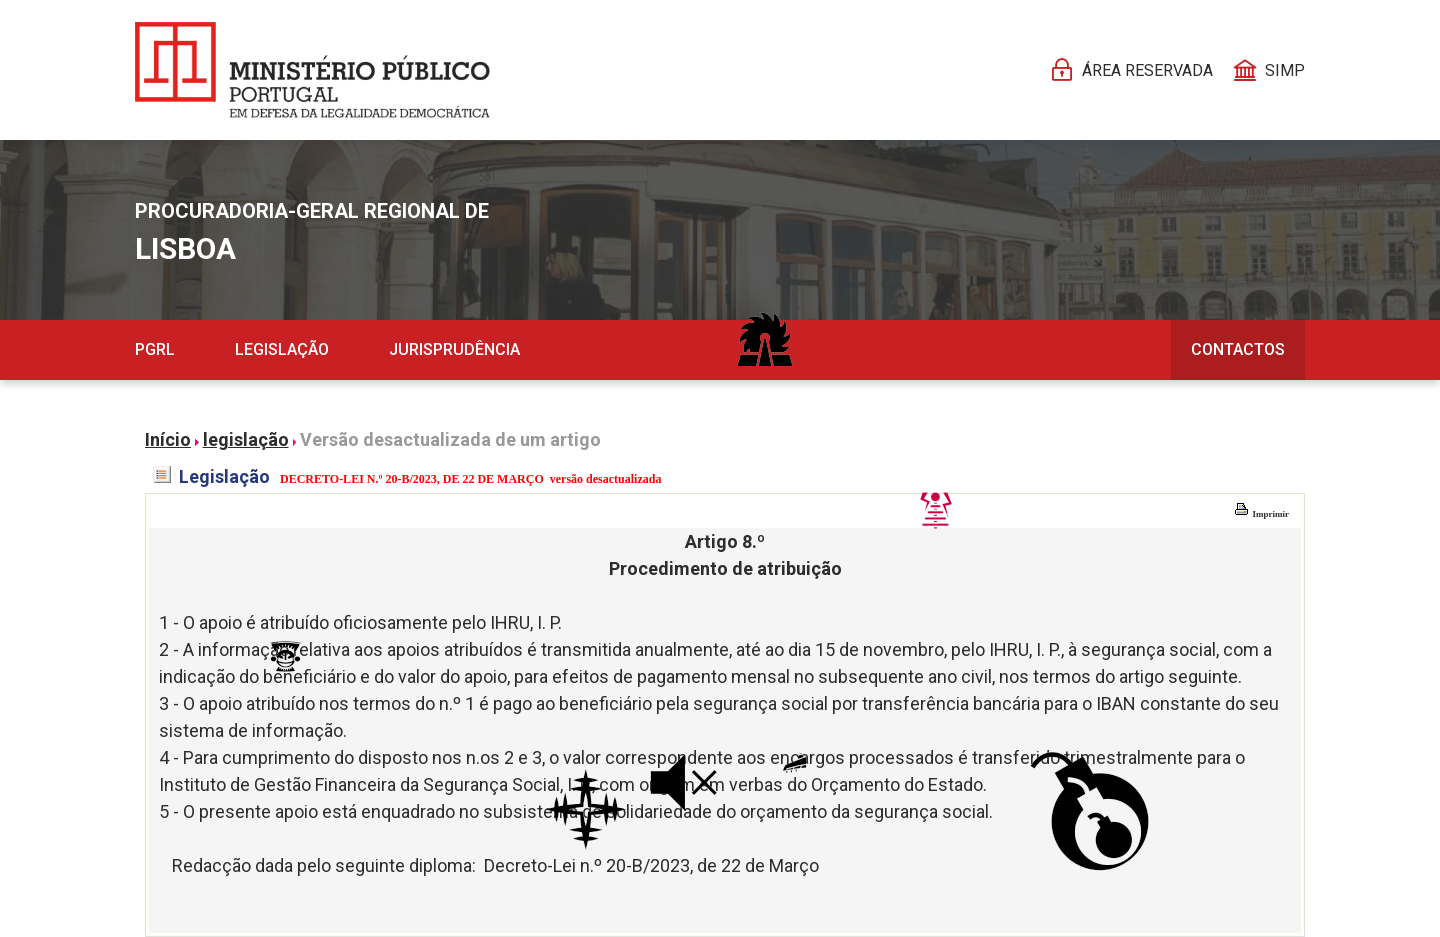  I want to click on indicates electricity or power generation, so click(935, 510).